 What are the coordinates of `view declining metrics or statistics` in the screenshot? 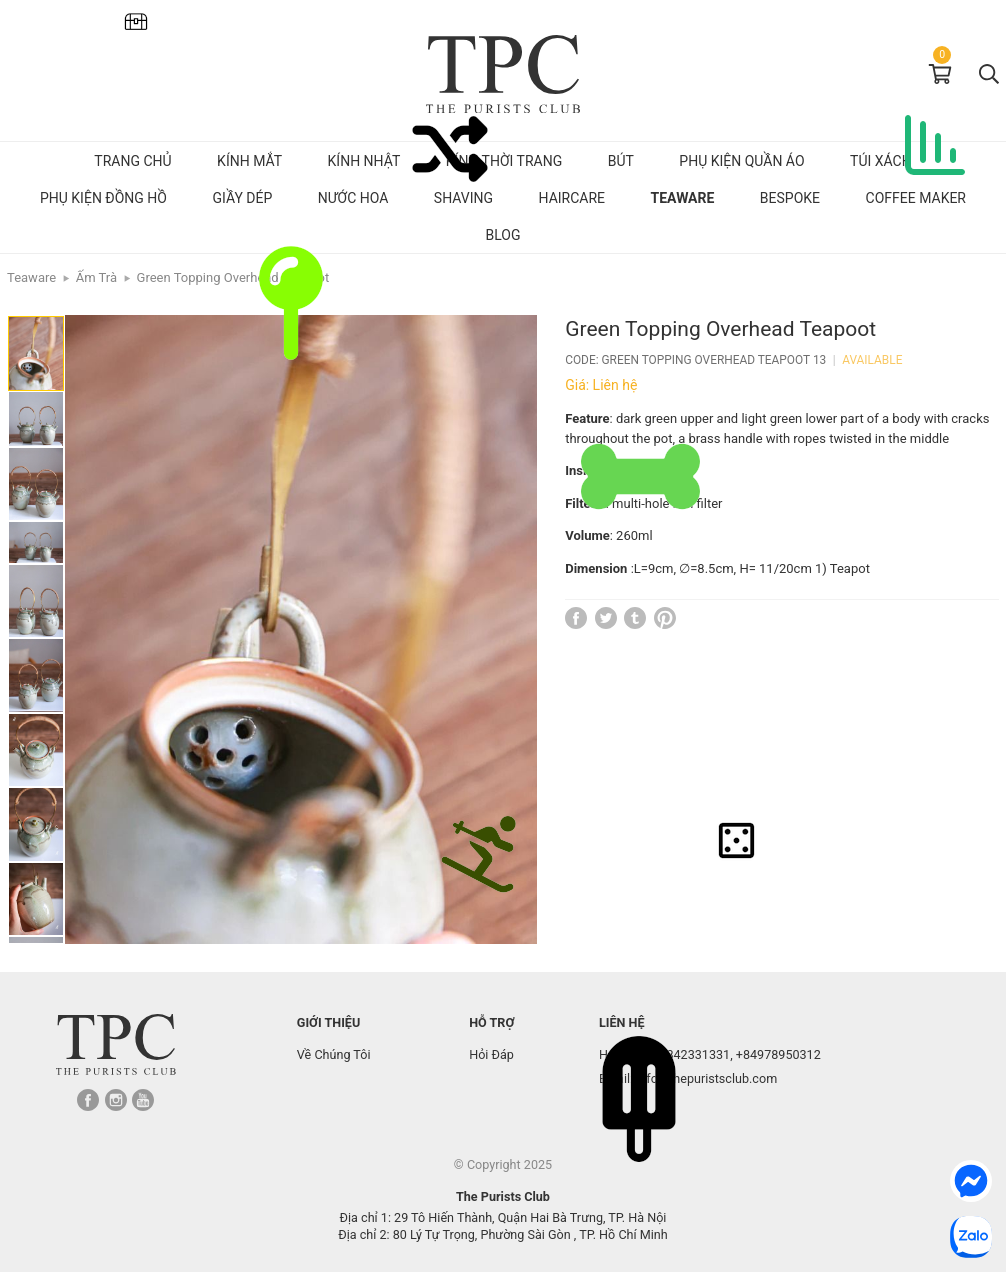 It's located at (935, 145).